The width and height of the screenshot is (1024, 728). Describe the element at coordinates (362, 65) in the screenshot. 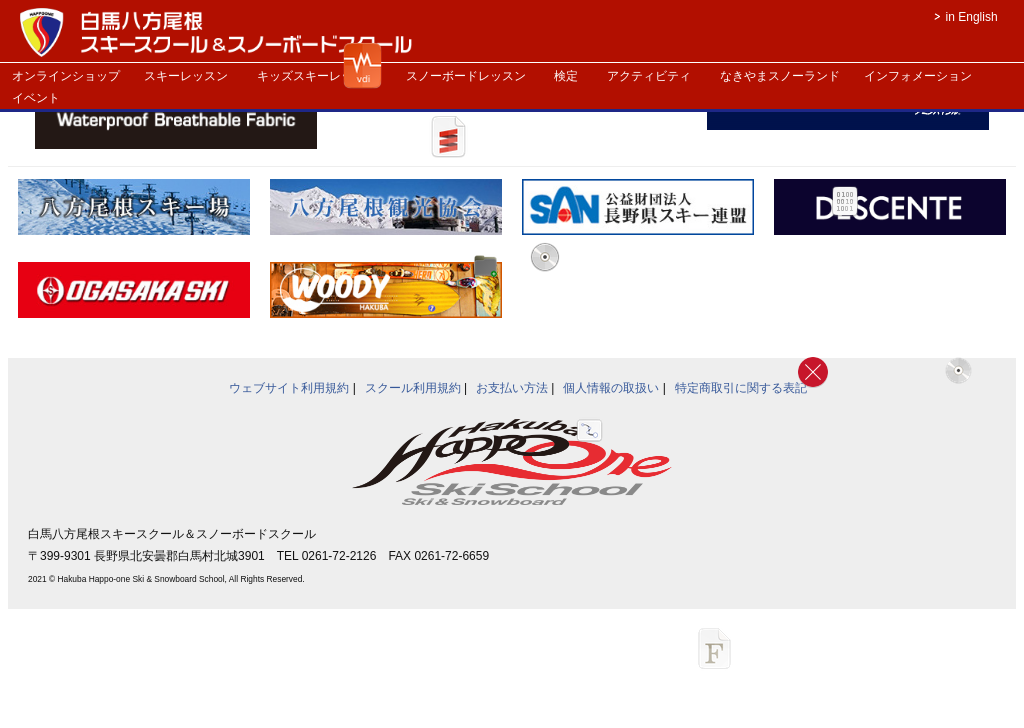

I see `virtualbox virtual disk image file` at that location.